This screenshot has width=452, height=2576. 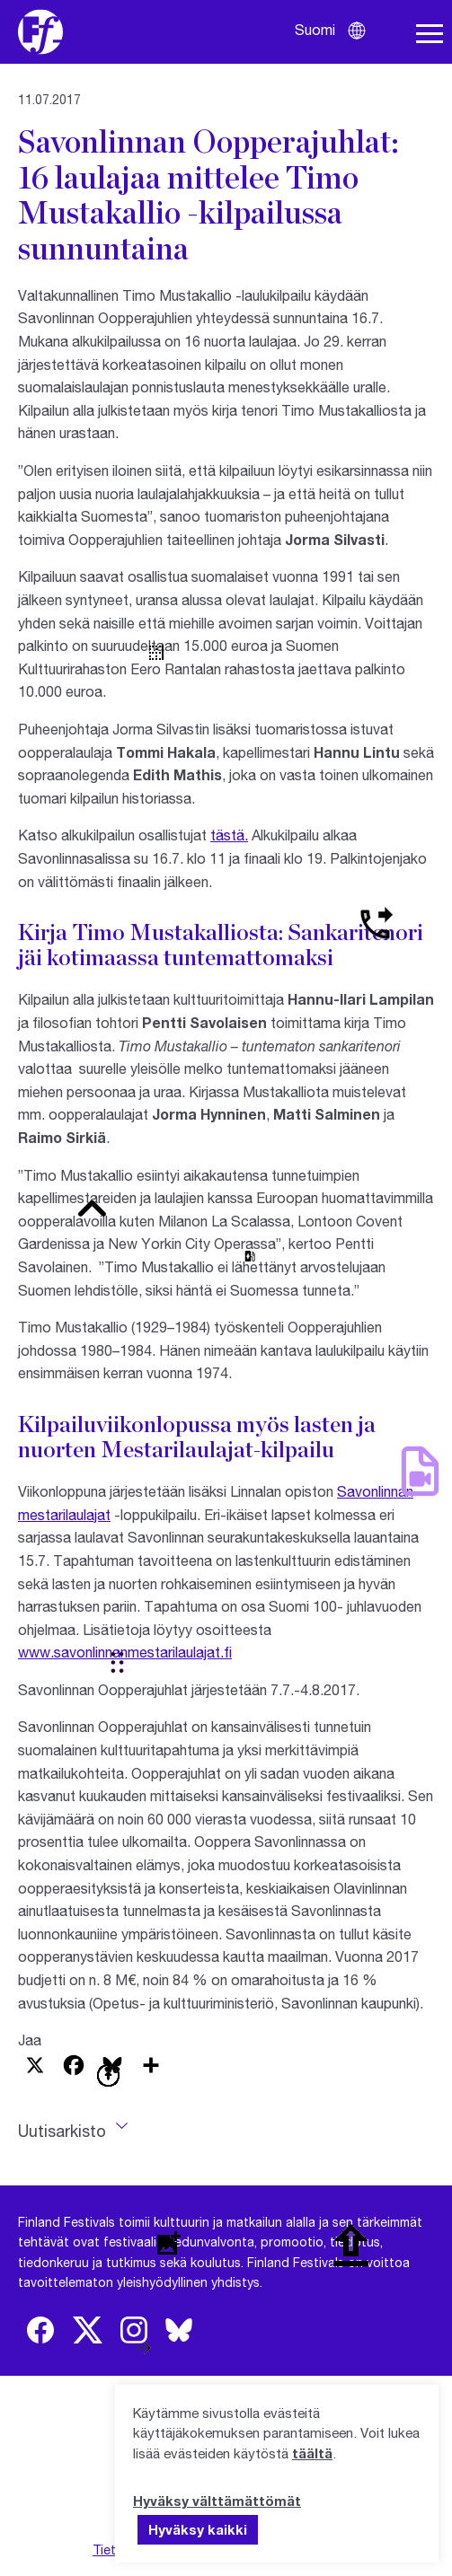 I want to click on collapse an expanded section, so click(x=92, y=1209).